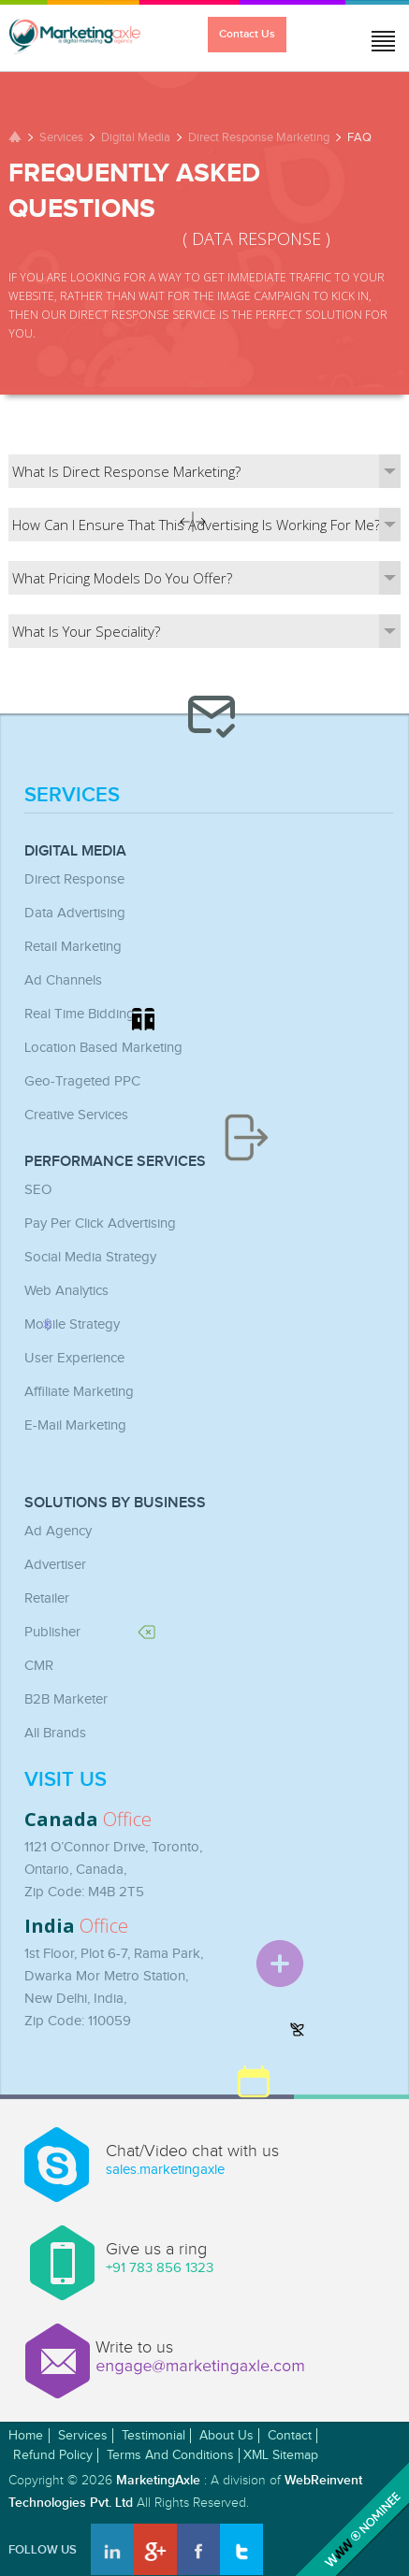 The image size is (409, 2576). What do you see at coordinates (242, 1137) in the screenshot?
I see `log out of your account` at bounding box center [242, 1137].